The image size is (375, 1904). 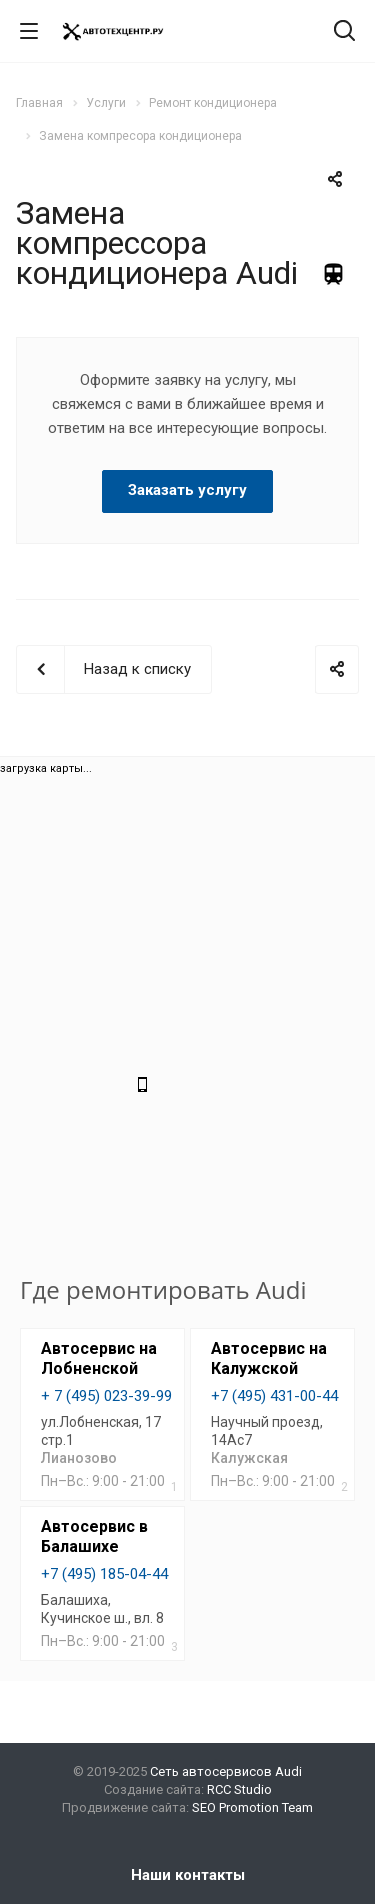 What do you see at coordinates (142, 1084) in the screenshot?
I see `access mobile device settings` at bounding box center [142, 1084].